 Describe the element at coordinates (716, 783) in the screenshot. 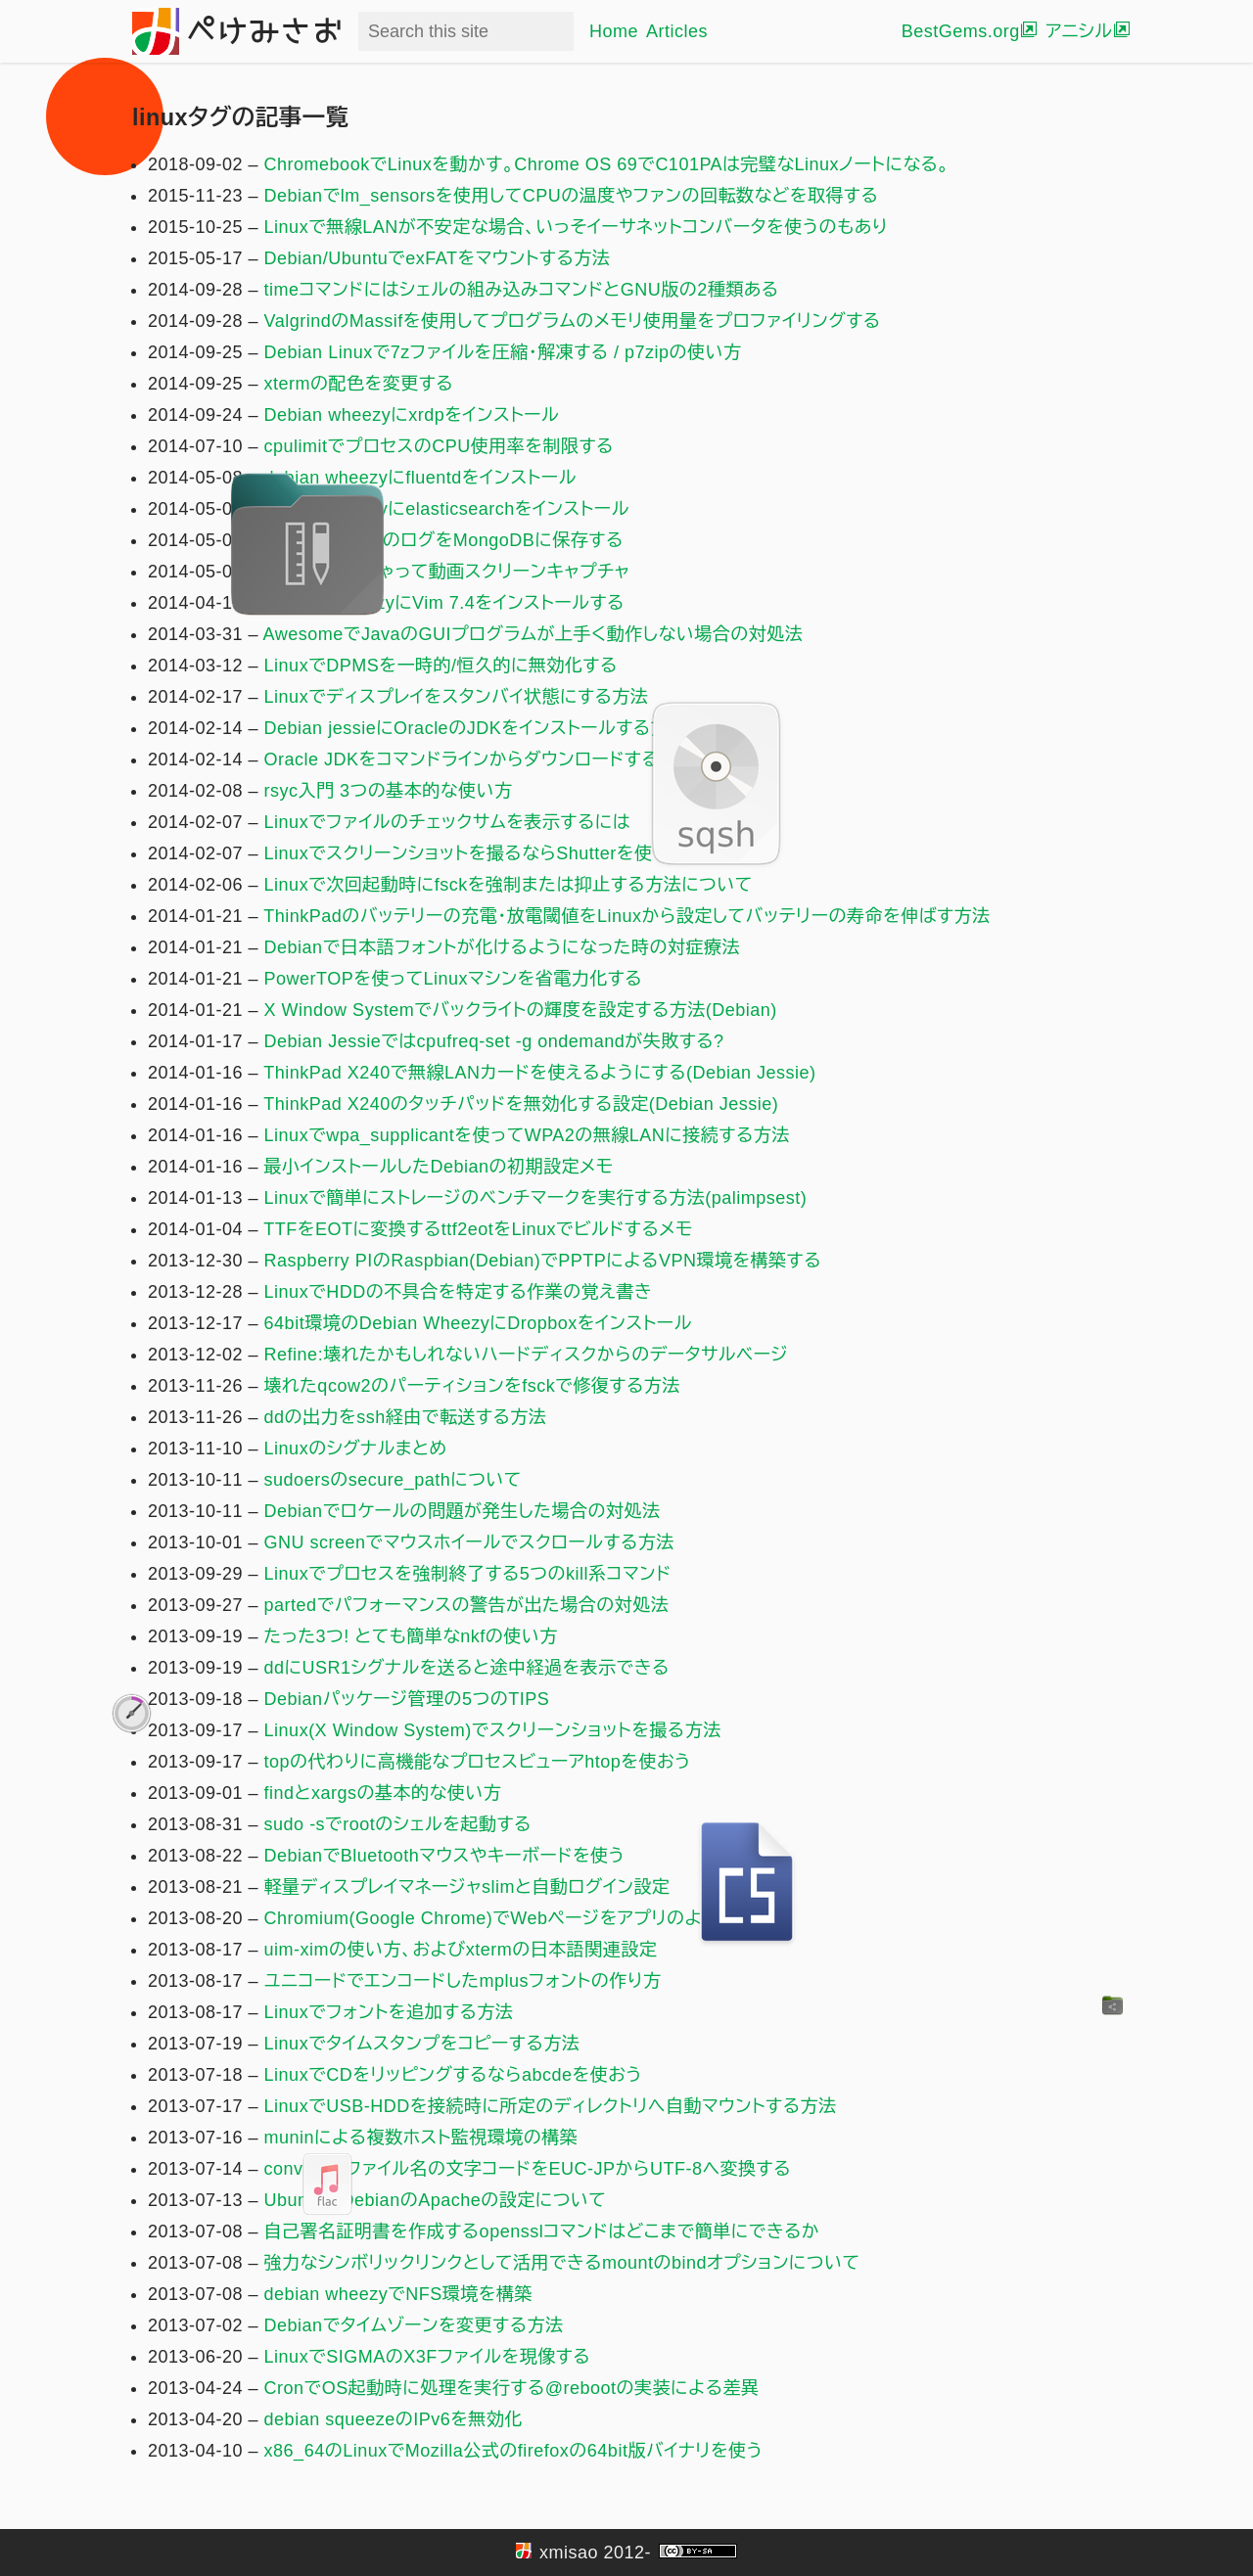

I see `a squashfs compressed filesystem archive file` at that location.